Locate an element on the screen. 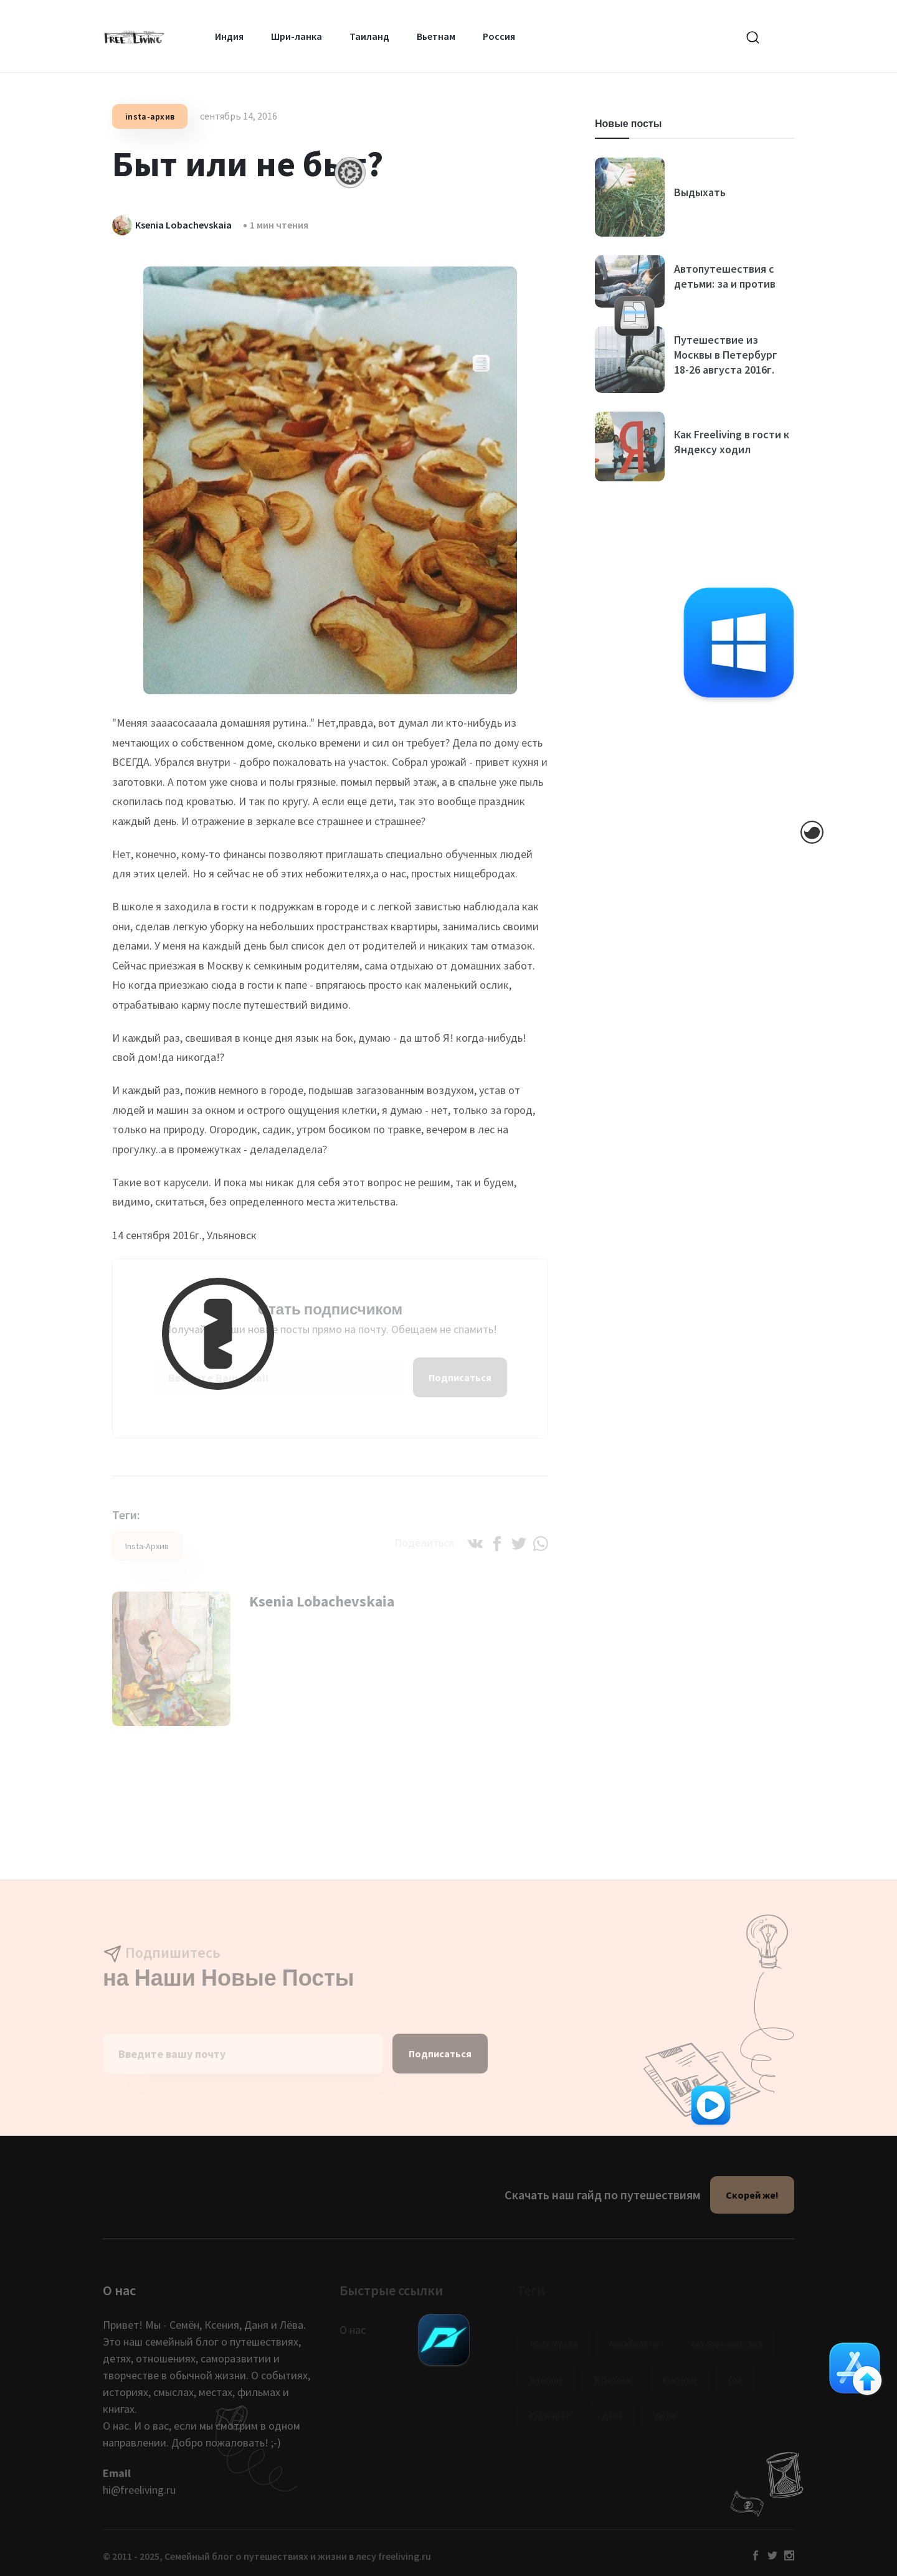  manage online accounts and connected services is located at coordinates (199, 425).